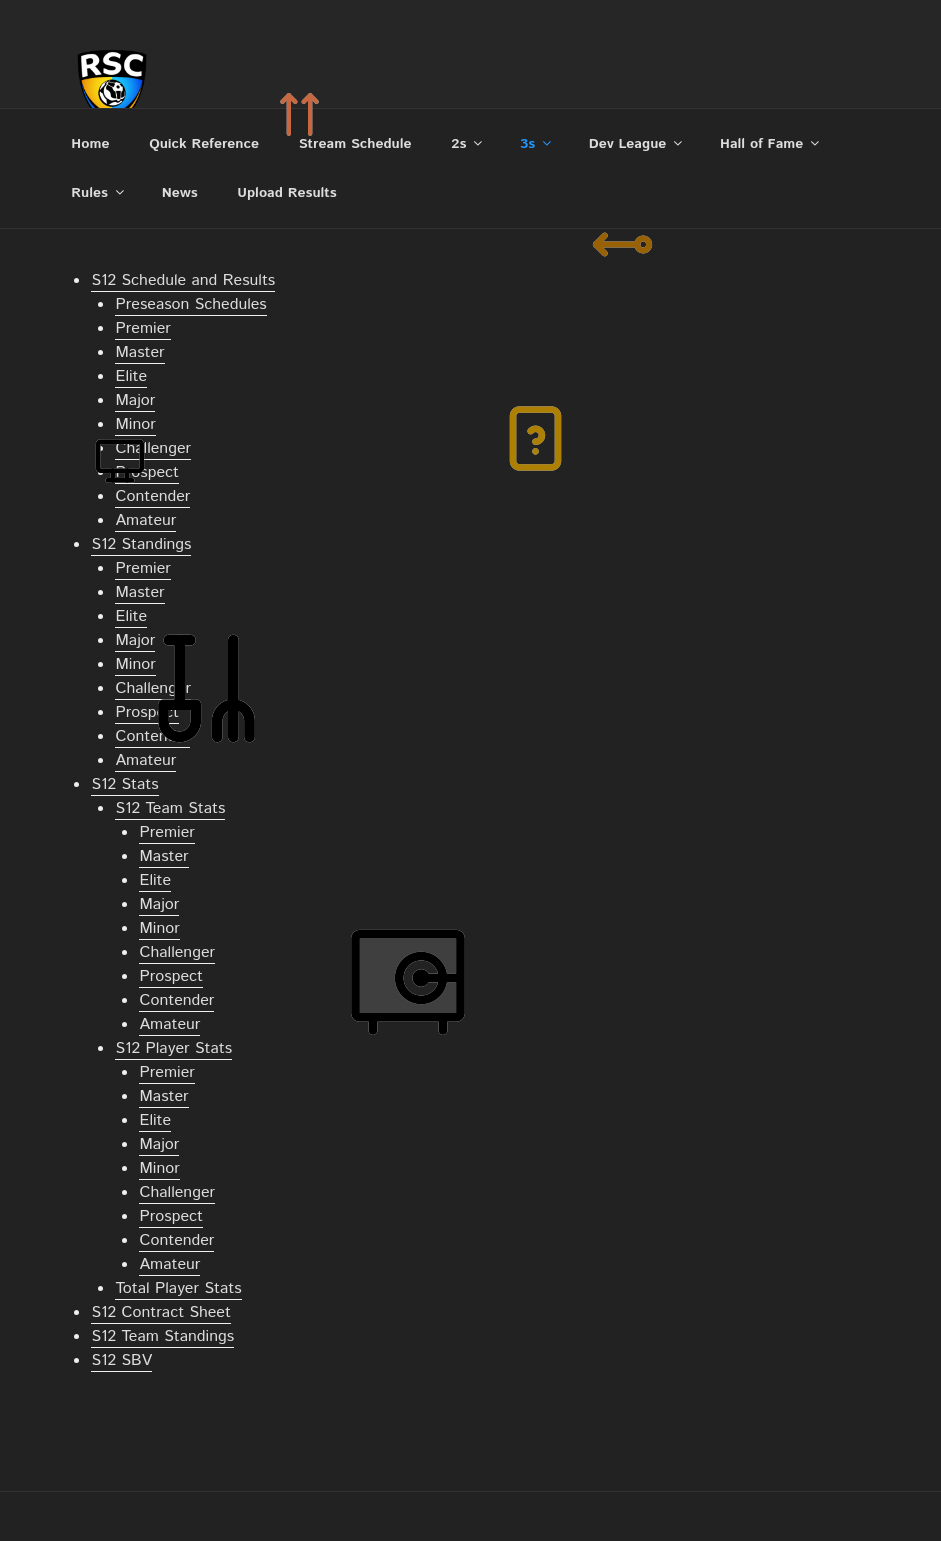 The image size is (941, 1541). I want to click on unknown or unrecognized device detected, so click(535, 438).